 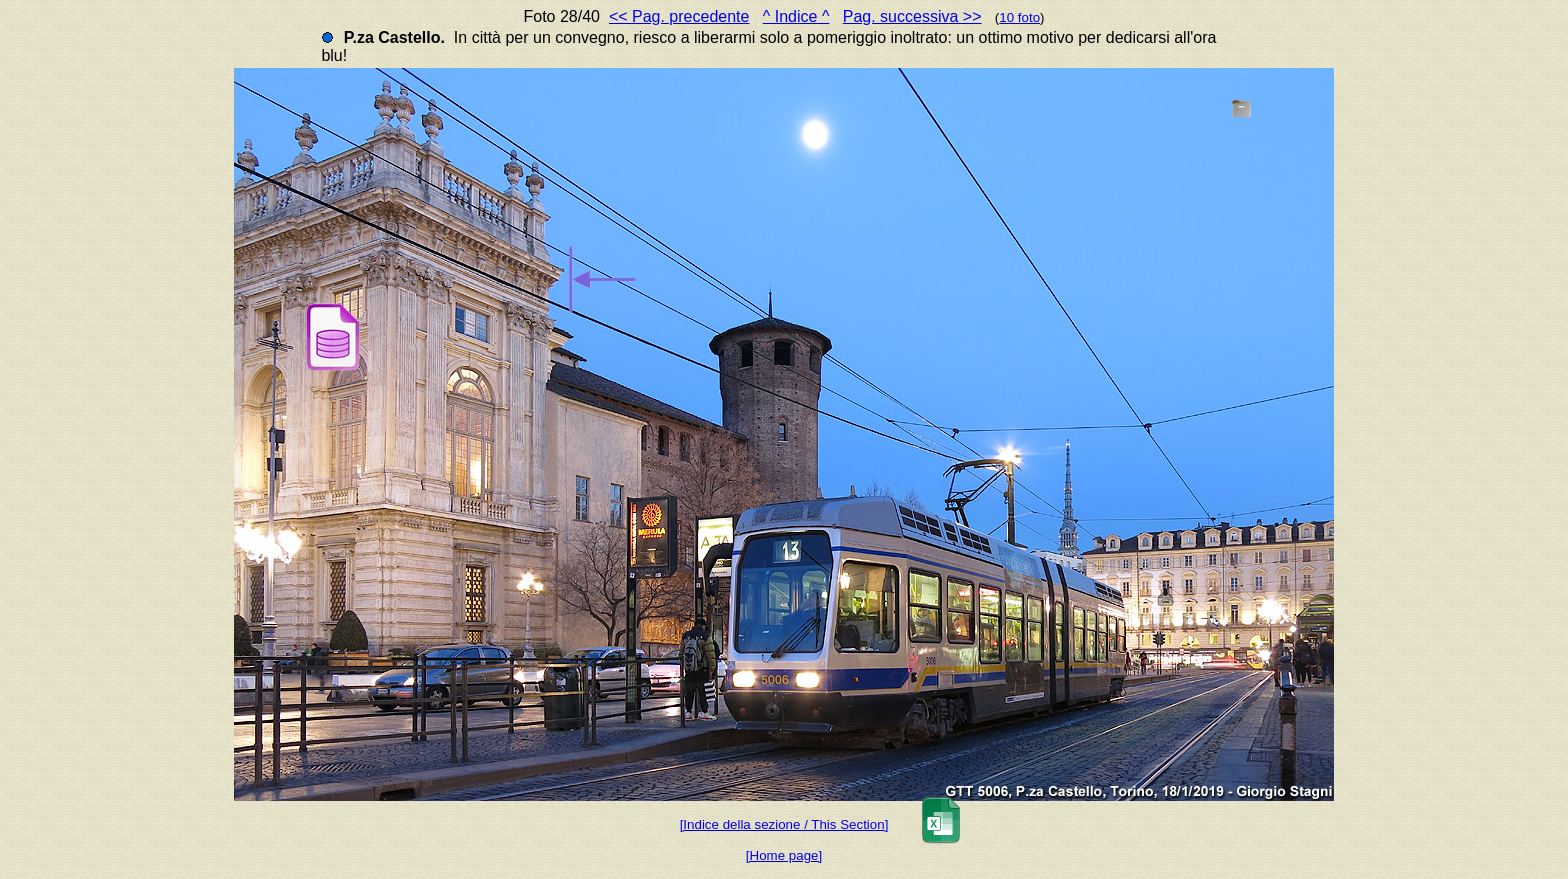 I want to click on open the file manager application, so click(x=1241, y=108).